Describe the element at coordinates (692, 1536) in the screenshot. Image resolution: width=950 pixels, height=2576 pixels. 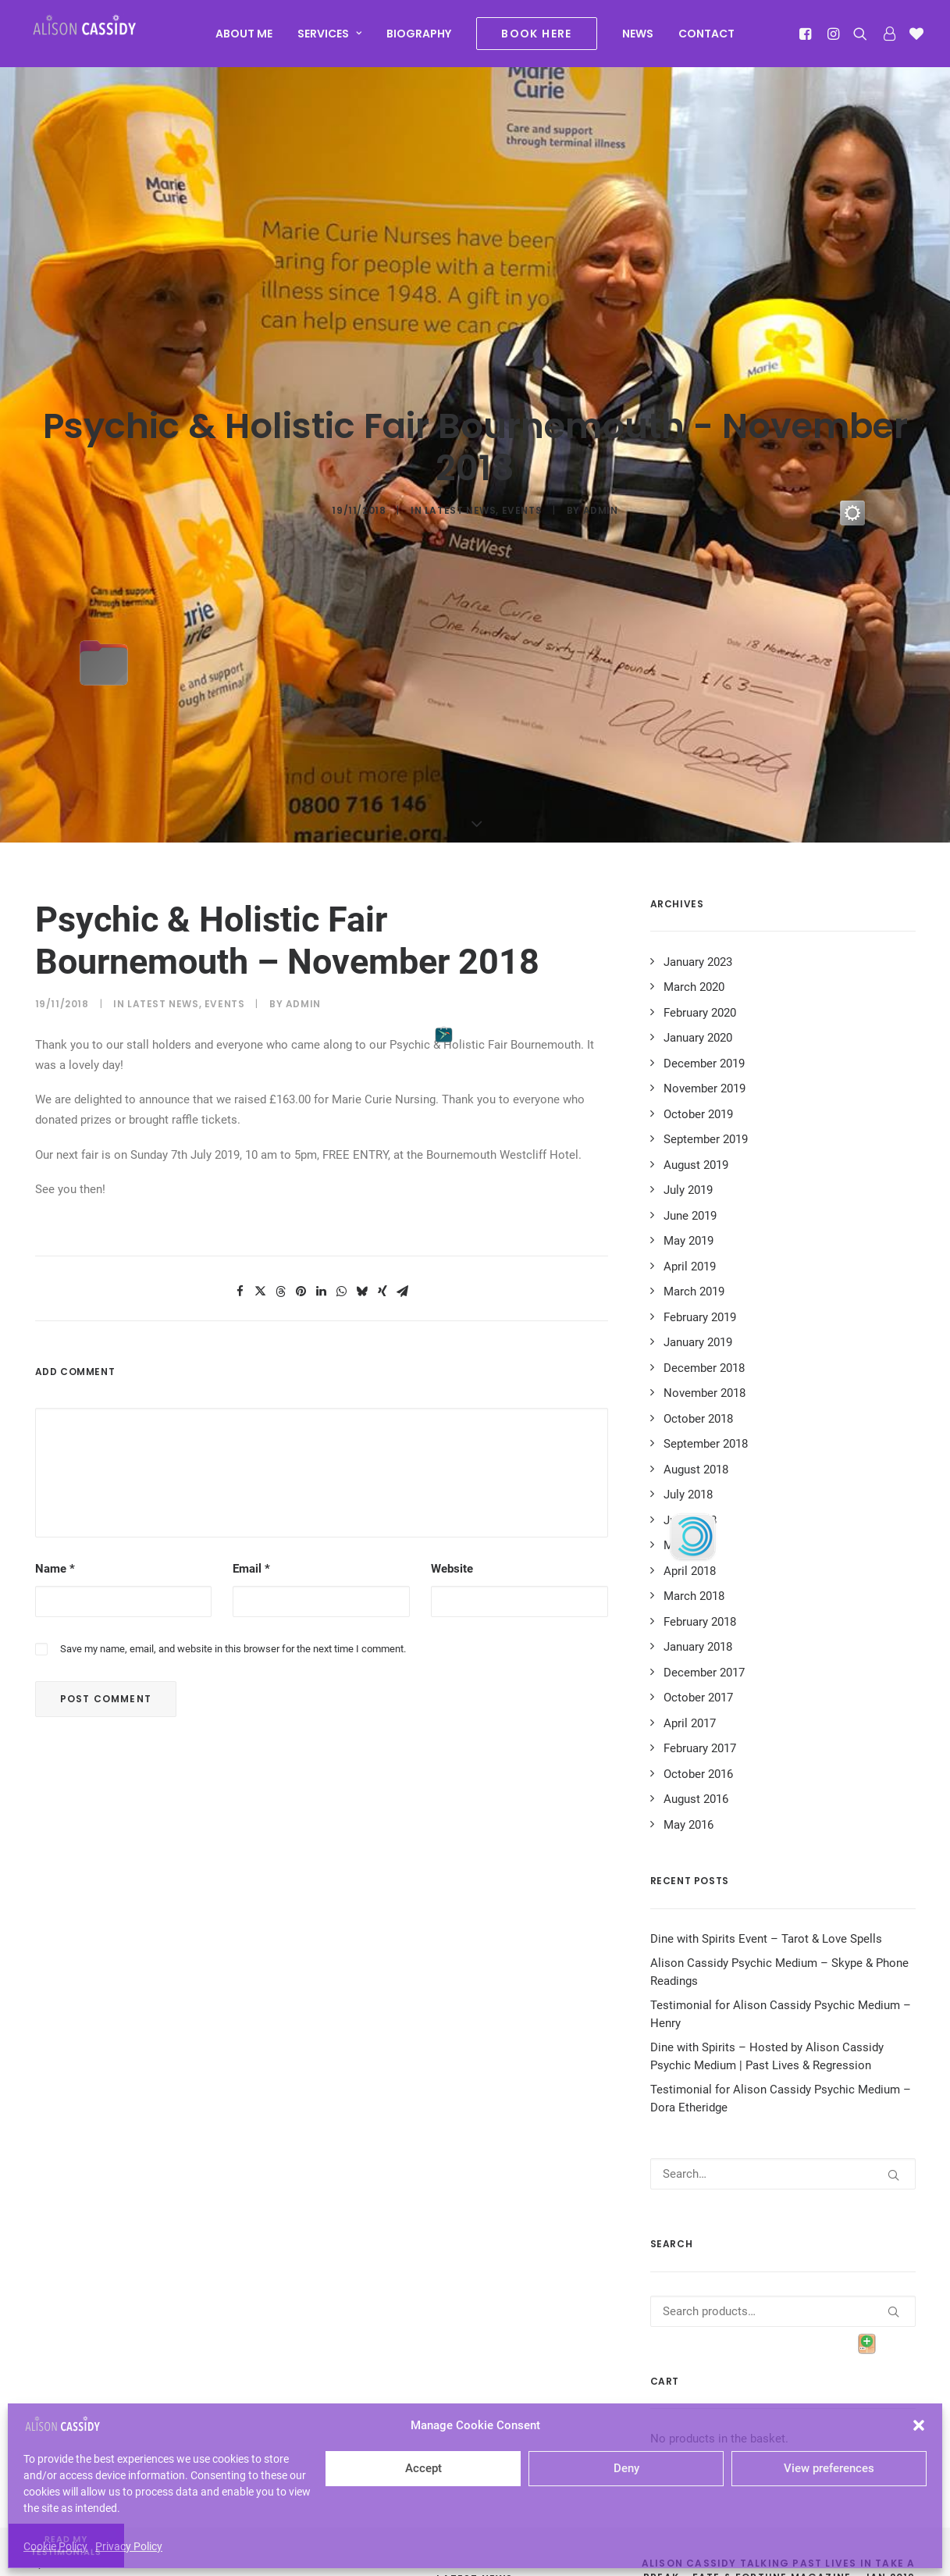
I see `open alvr virtual reality streaming app` at that location.